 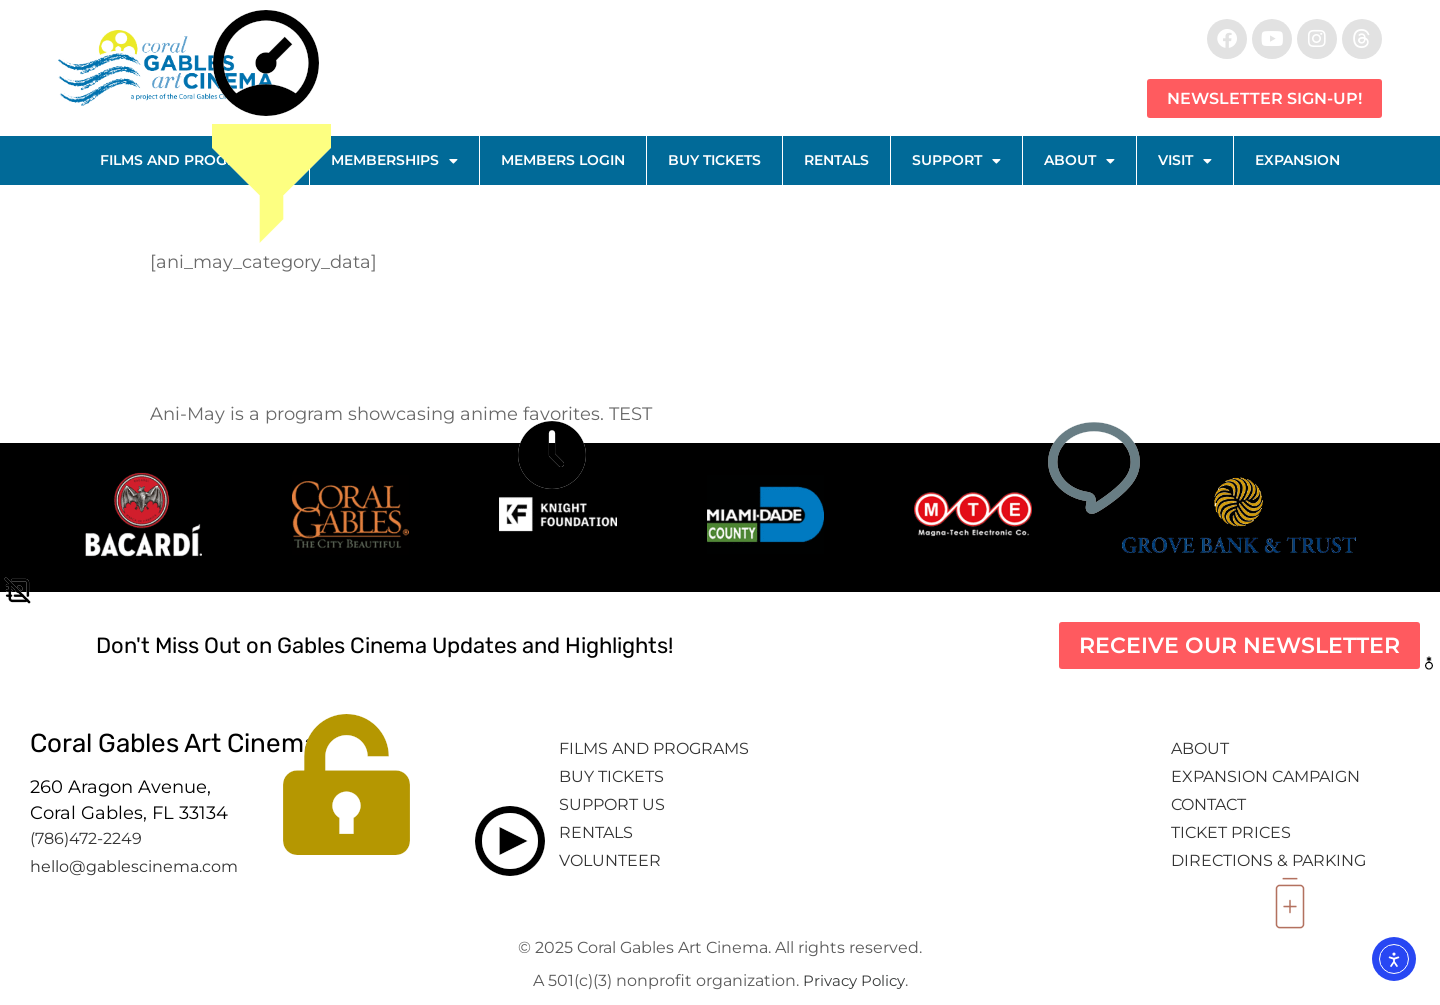 What do you see at coordinates (1290, 904) in the screenshot?
I see `add or insert a new battery` at bounding box center [1290, 904].